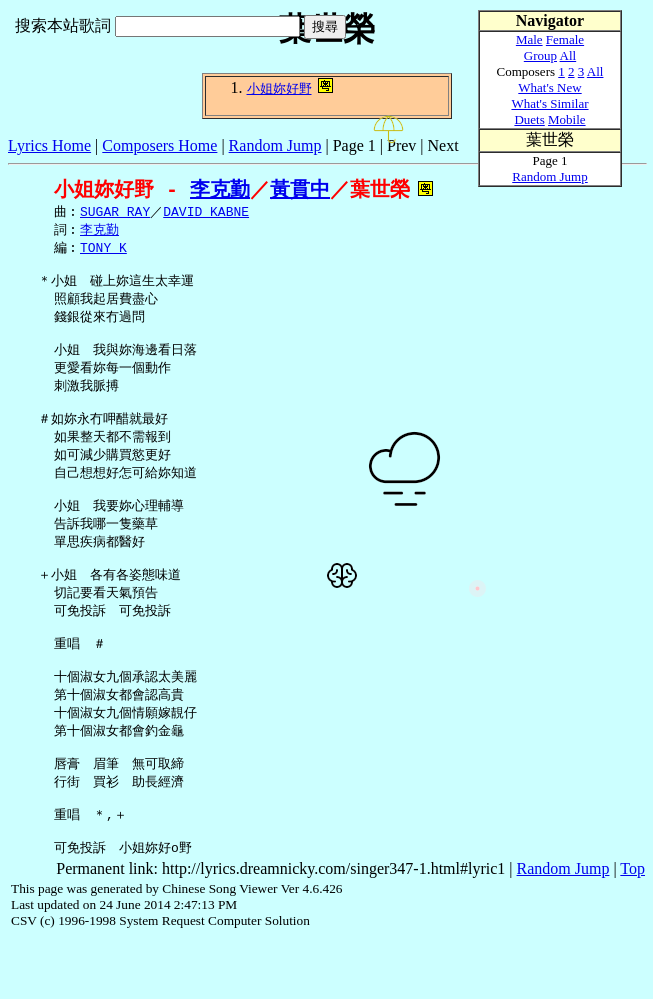 This screenshot has width=653, height=999. I want to click on indicates foggy weather conditions, so click(404, 467).